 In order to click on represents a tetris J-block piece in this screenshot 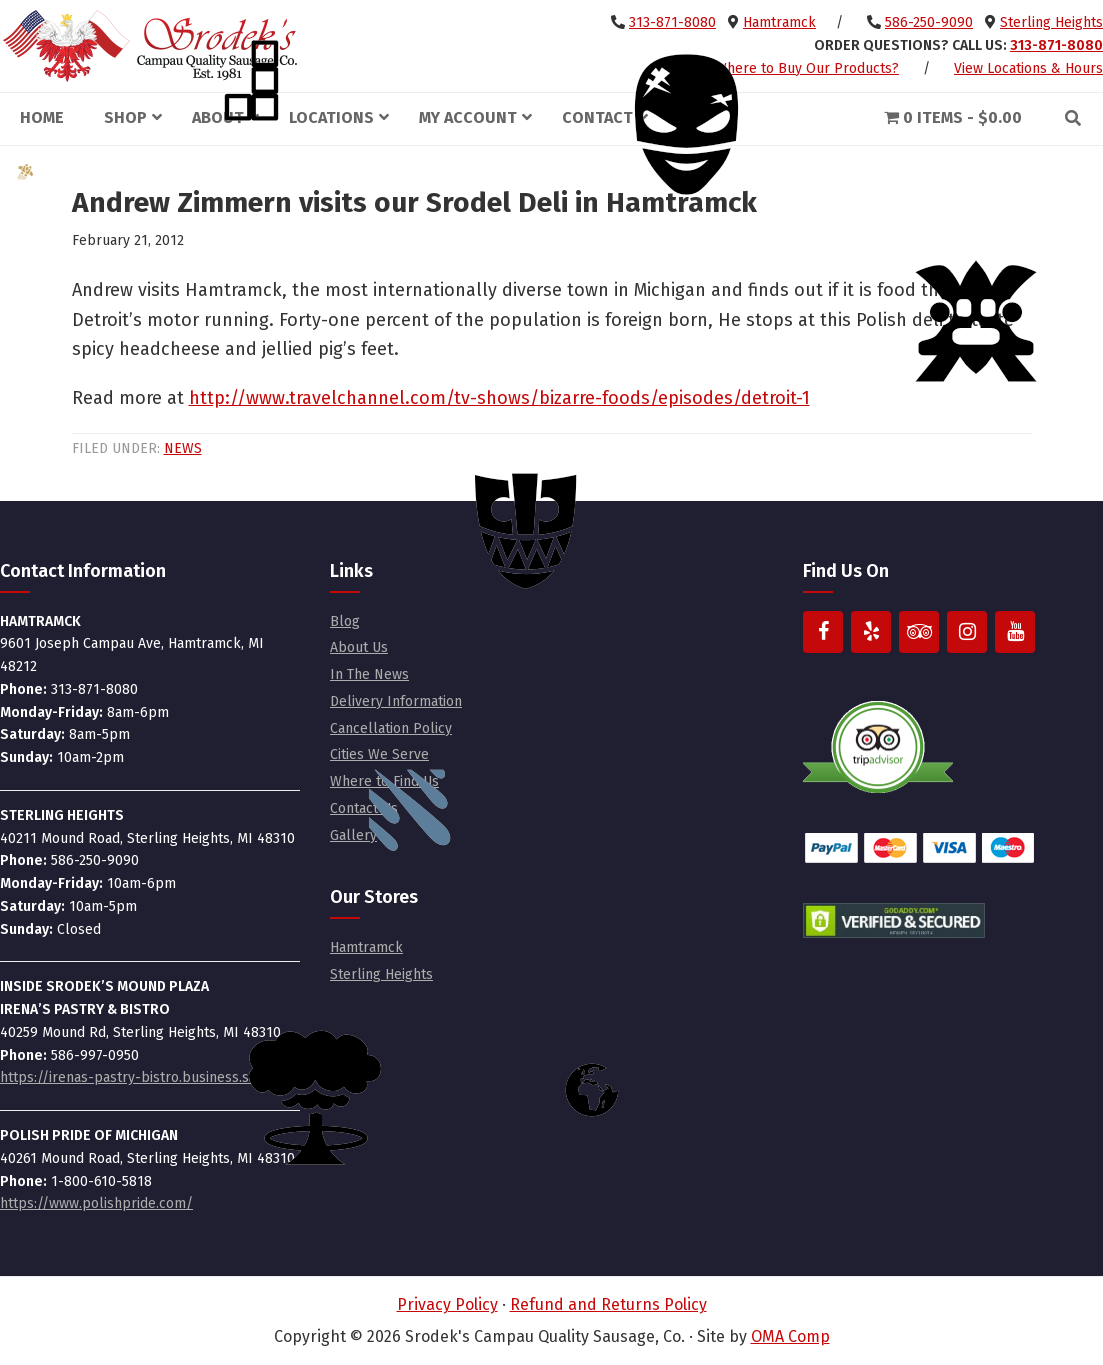, I will do `click(251, 80)`.